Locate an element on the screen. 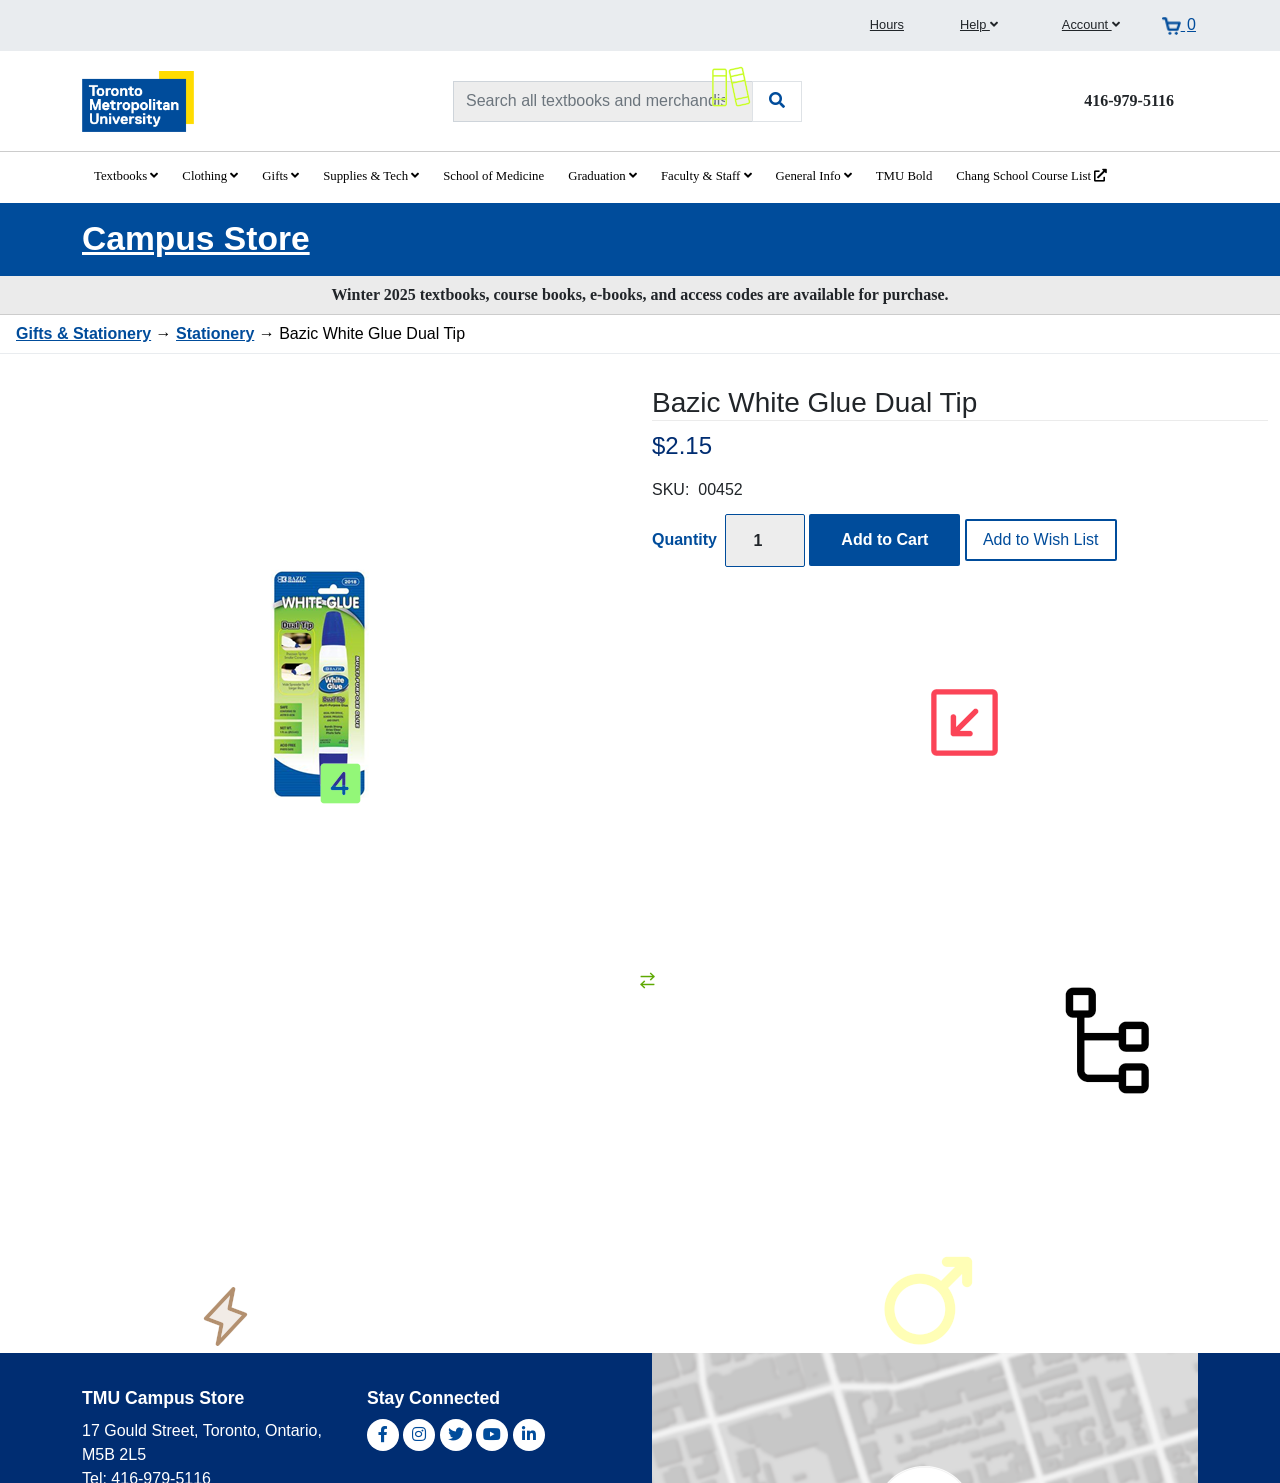 The width and height of the screenshot is (1280, 1483). swap or exchange items is located at coordinates (647, 980).